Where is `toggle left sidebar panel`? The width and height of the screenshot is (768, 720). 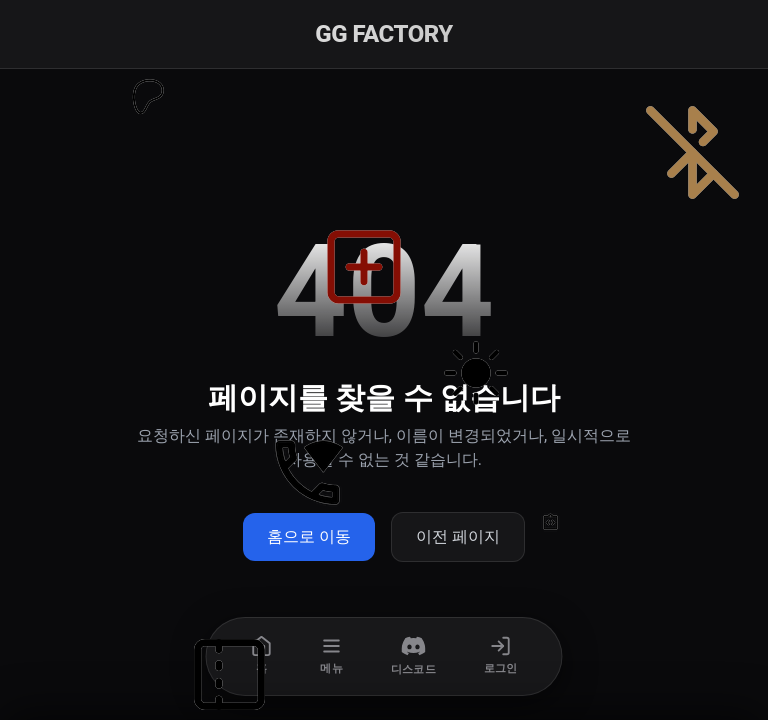
toggle left sidebar panel is located at coordinates (229, 674).